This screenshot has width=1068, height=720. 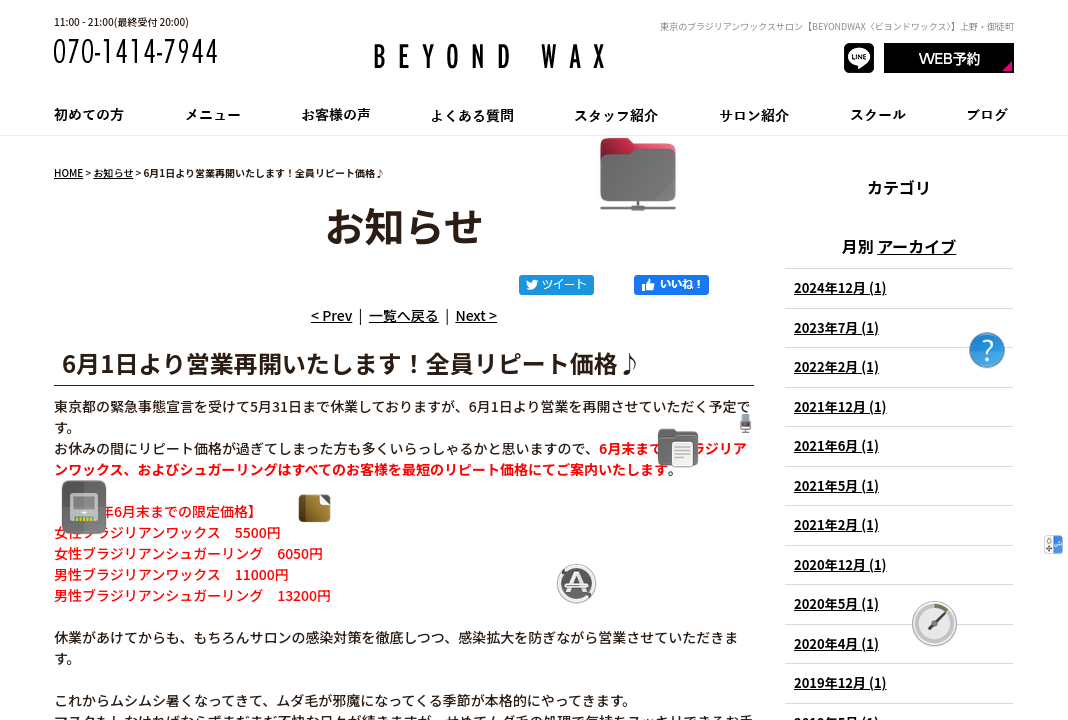 What do you see at coordinates (934, 623) in the screenshot?
I see `open sysprof system profiler application` at bounding box center [934, 623].